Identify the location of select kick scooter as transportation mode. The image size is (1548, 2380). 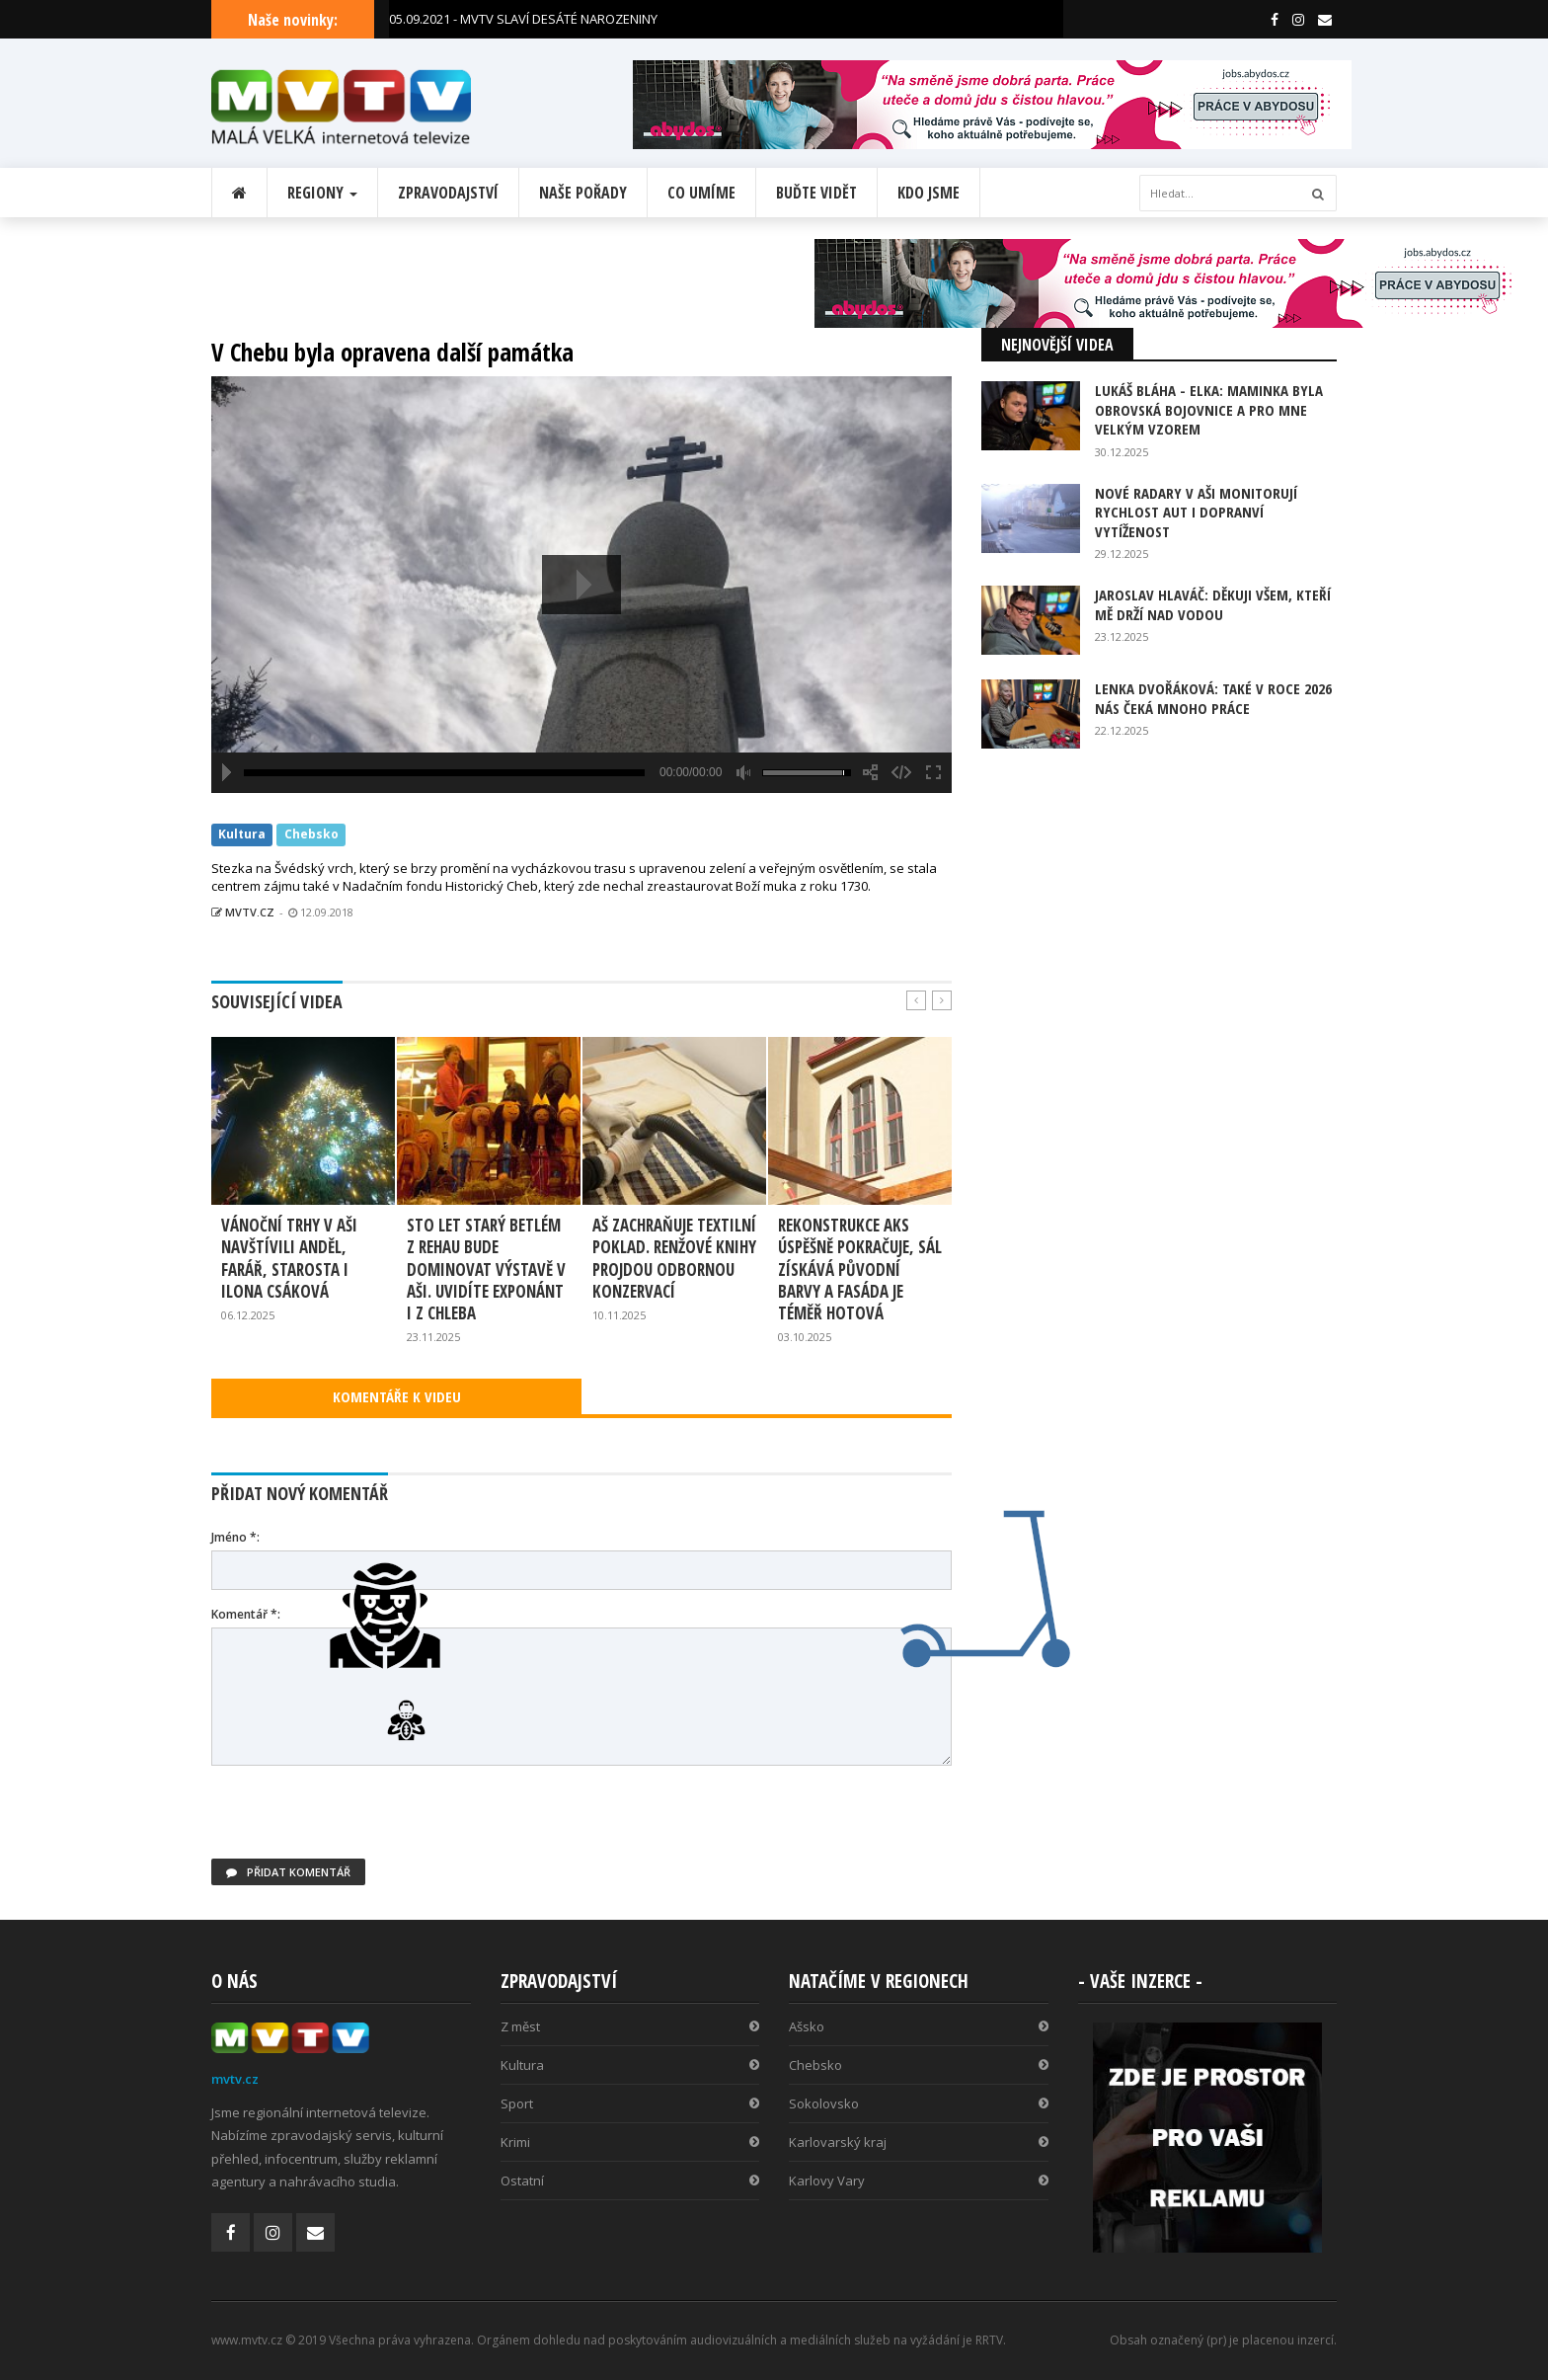
(985, 1589).